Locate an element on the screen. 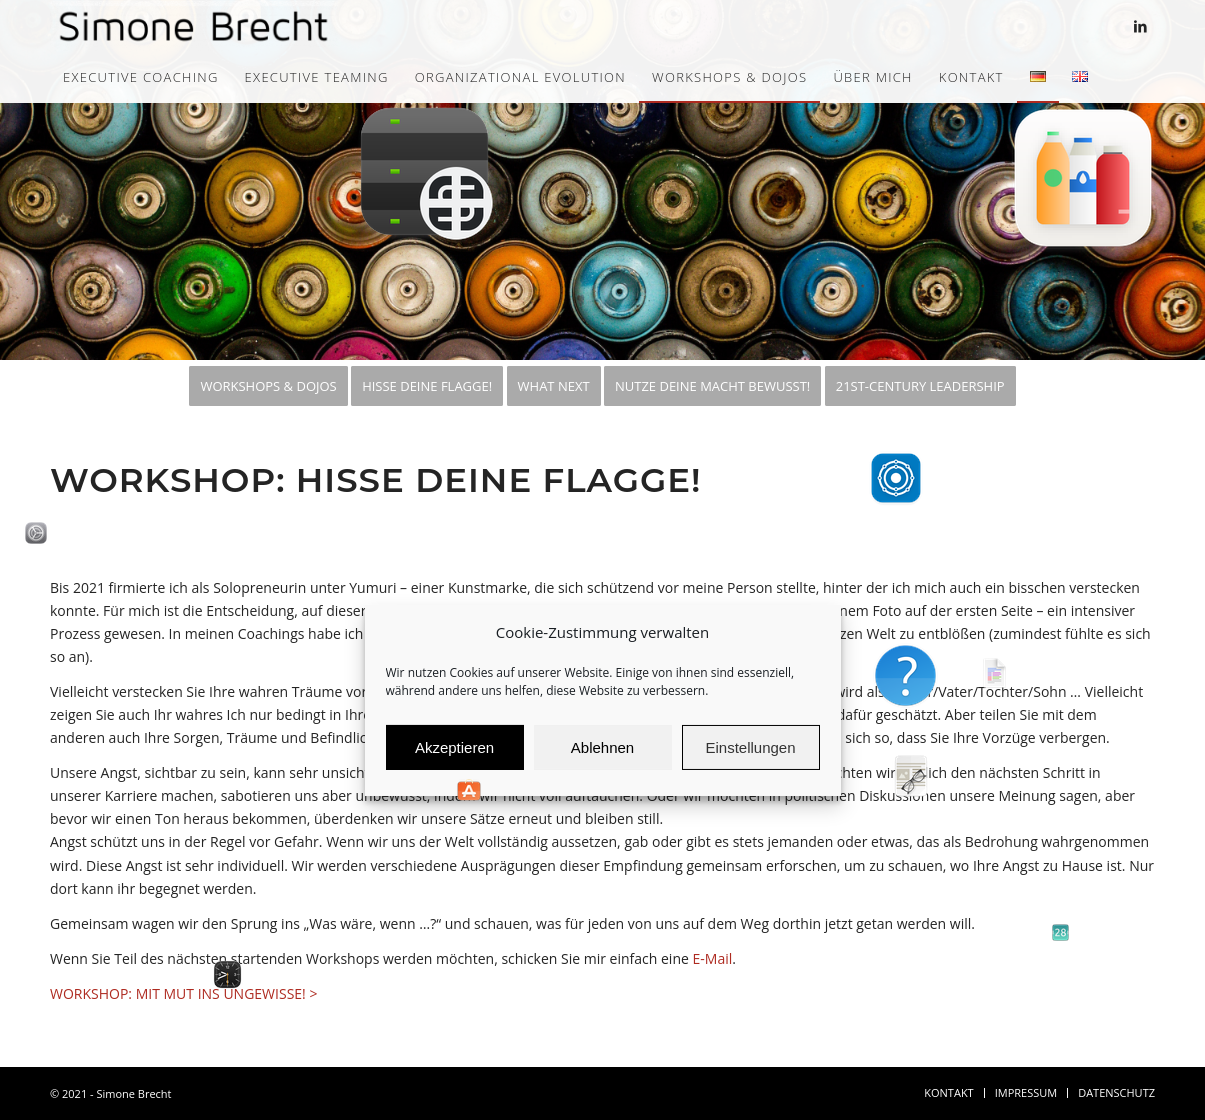 The width and height of the screenshot is (1205, 1120). open the clock app is located at coordinates (227, 974).